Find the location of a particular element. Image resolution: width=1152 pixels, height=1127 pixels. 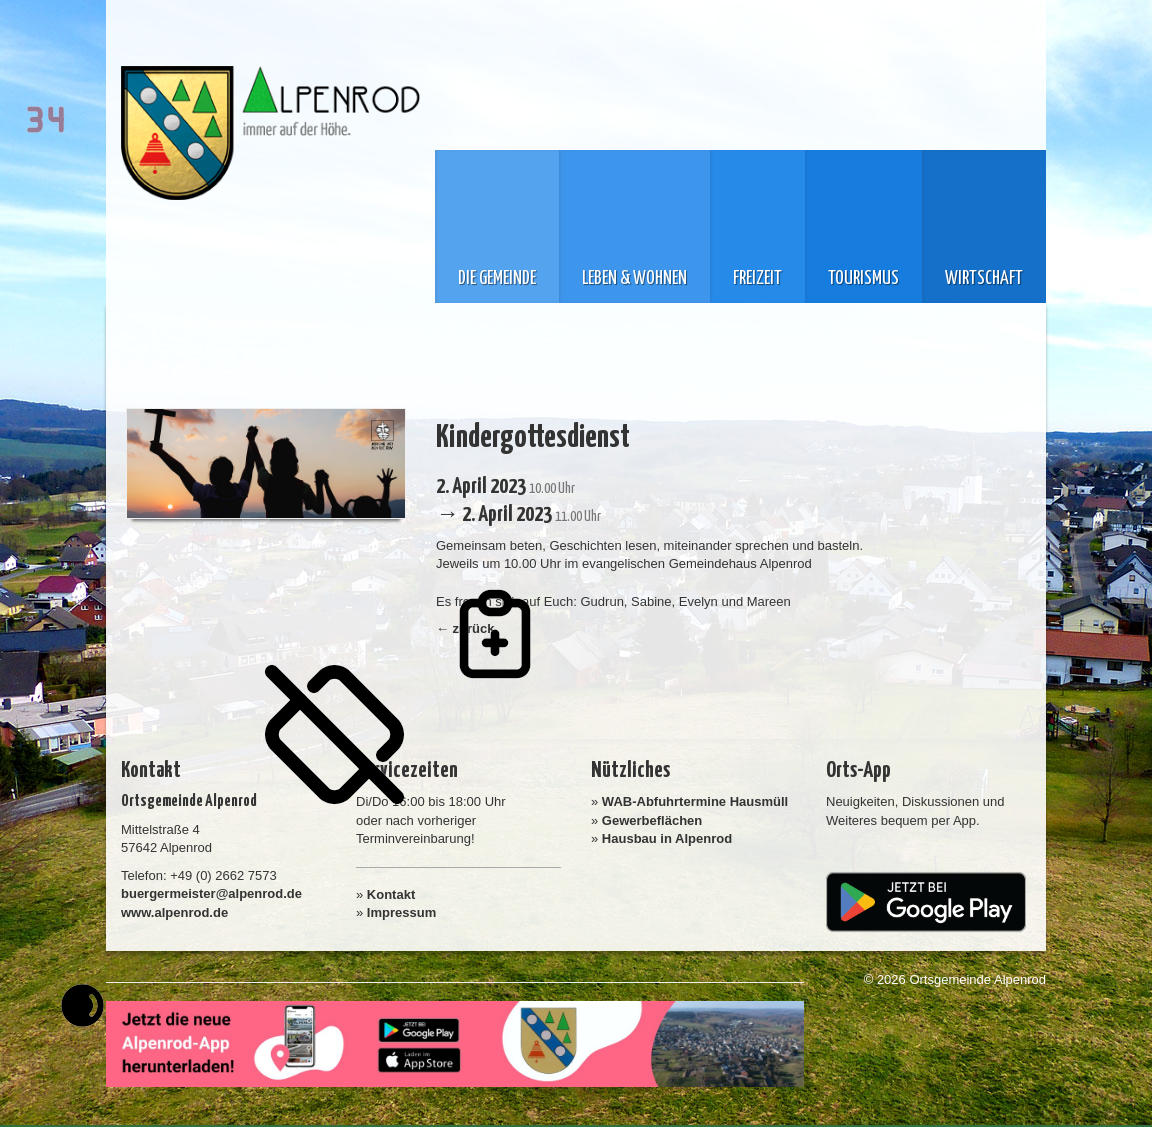

apply inner shadow effect to the right side is located at coordinates (82, 1005).